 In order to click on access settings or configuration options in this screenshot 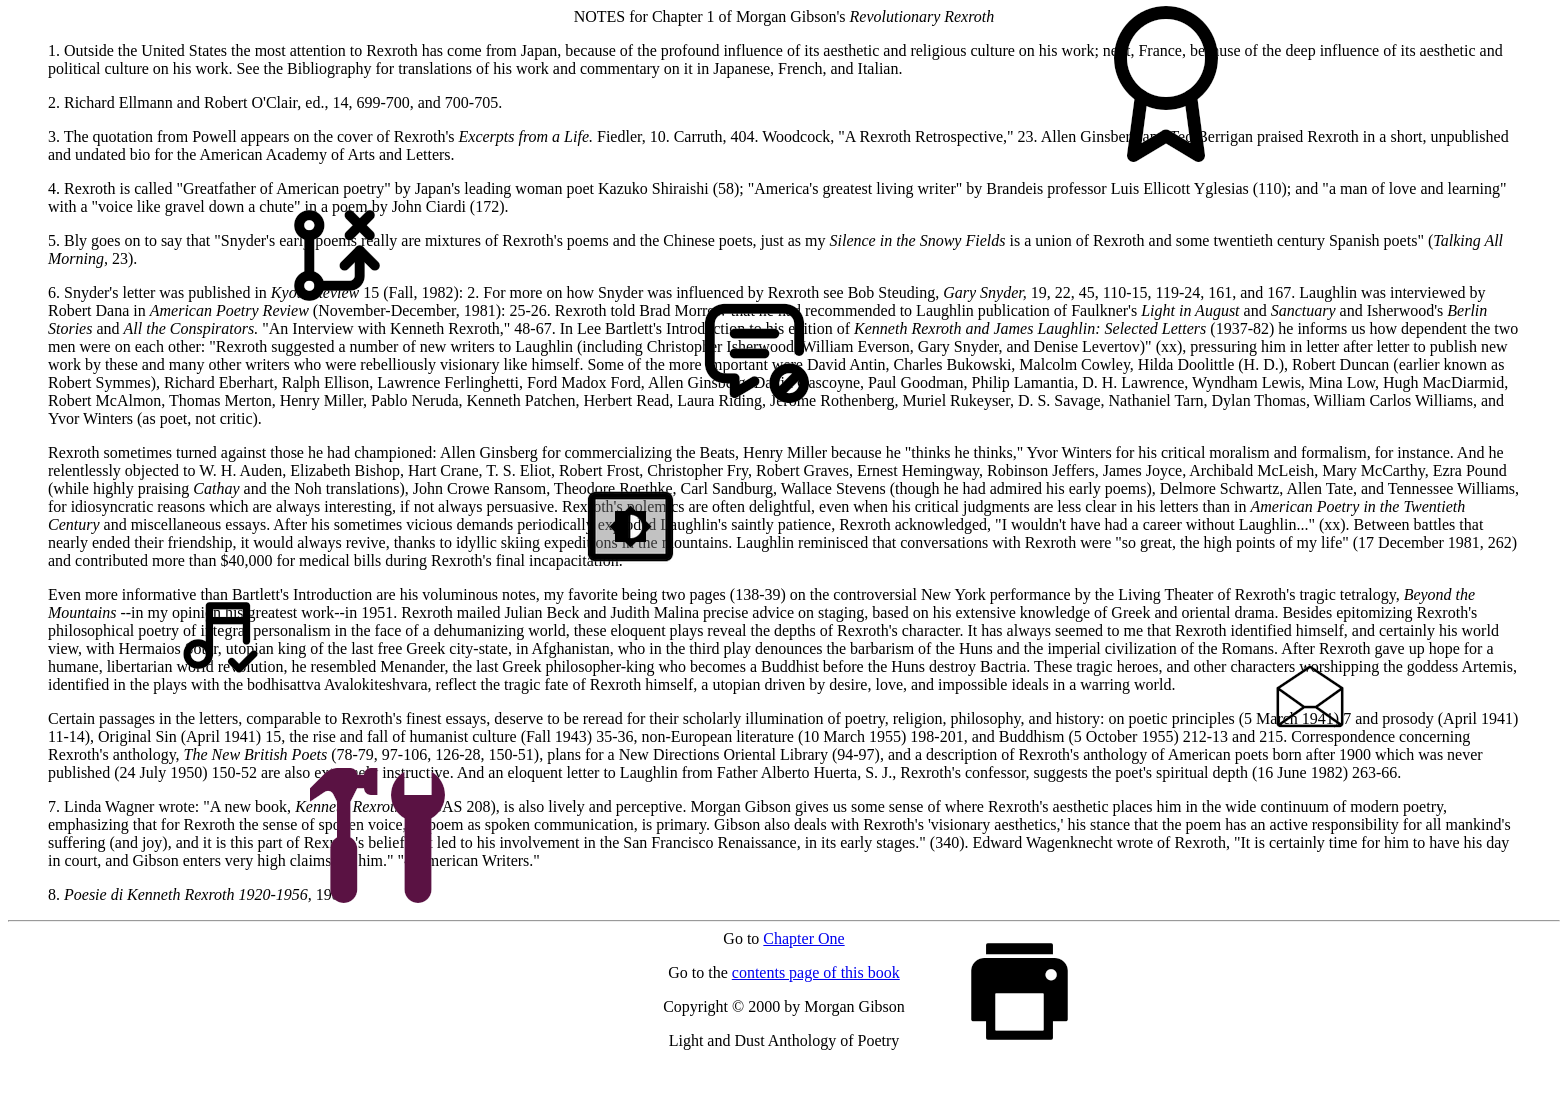, I will do `click(377, 835)`.